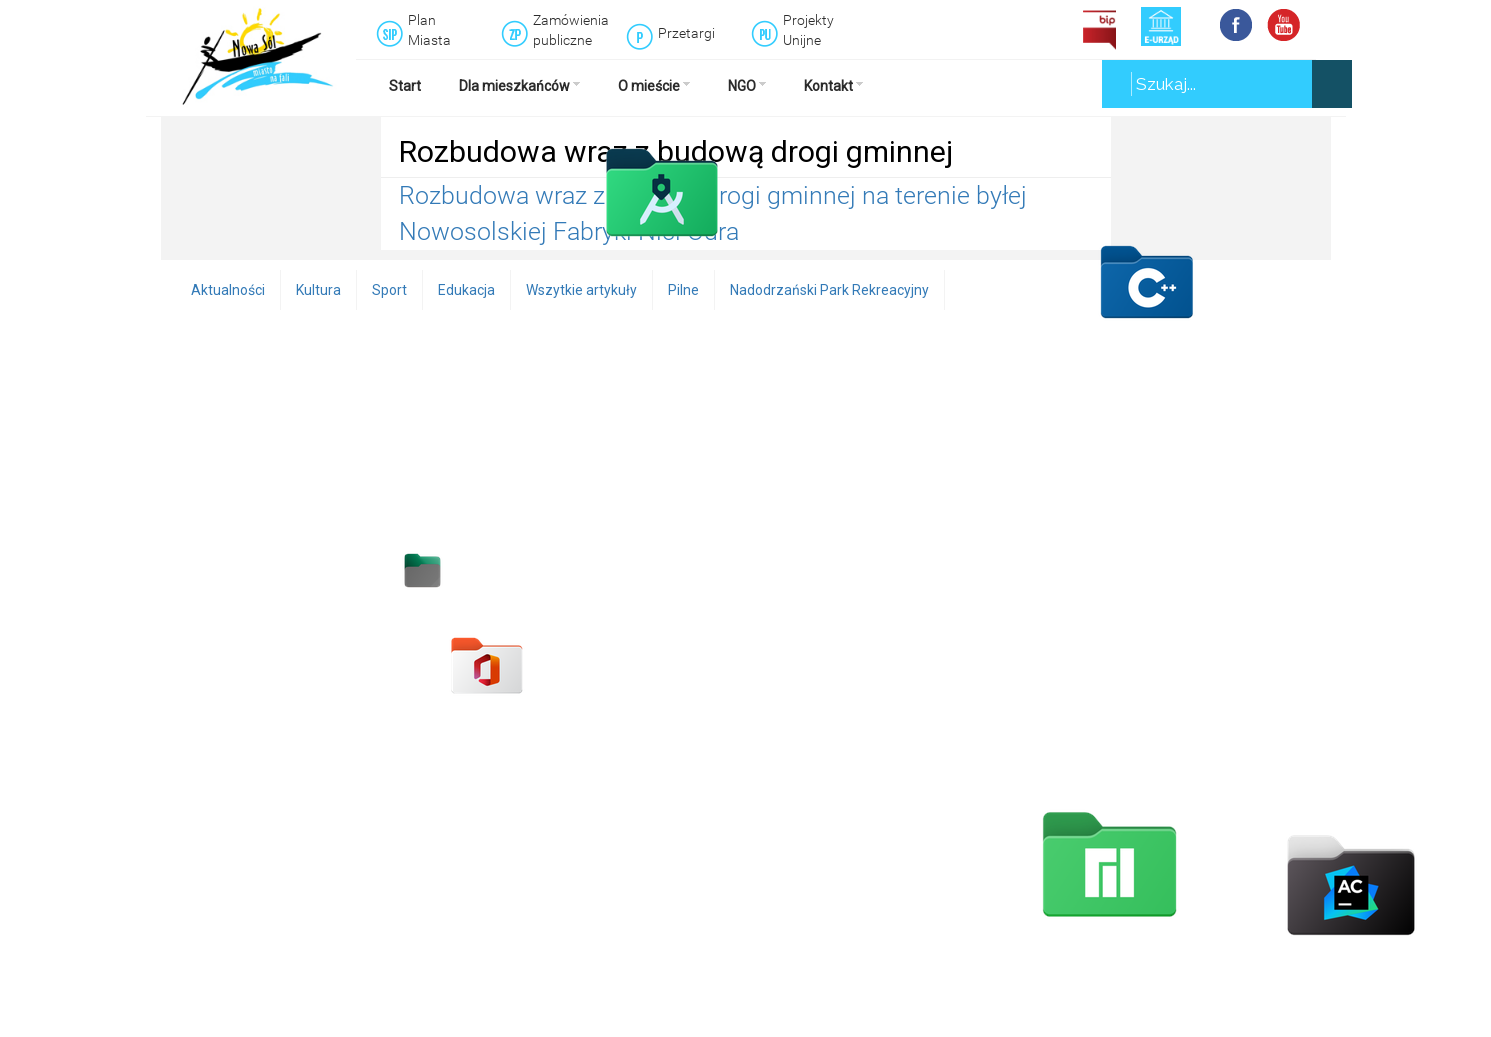 The height and width of the screenshot is (1037, 1491). I want to click on open manjaro linux system folder, so click(1109, 868).